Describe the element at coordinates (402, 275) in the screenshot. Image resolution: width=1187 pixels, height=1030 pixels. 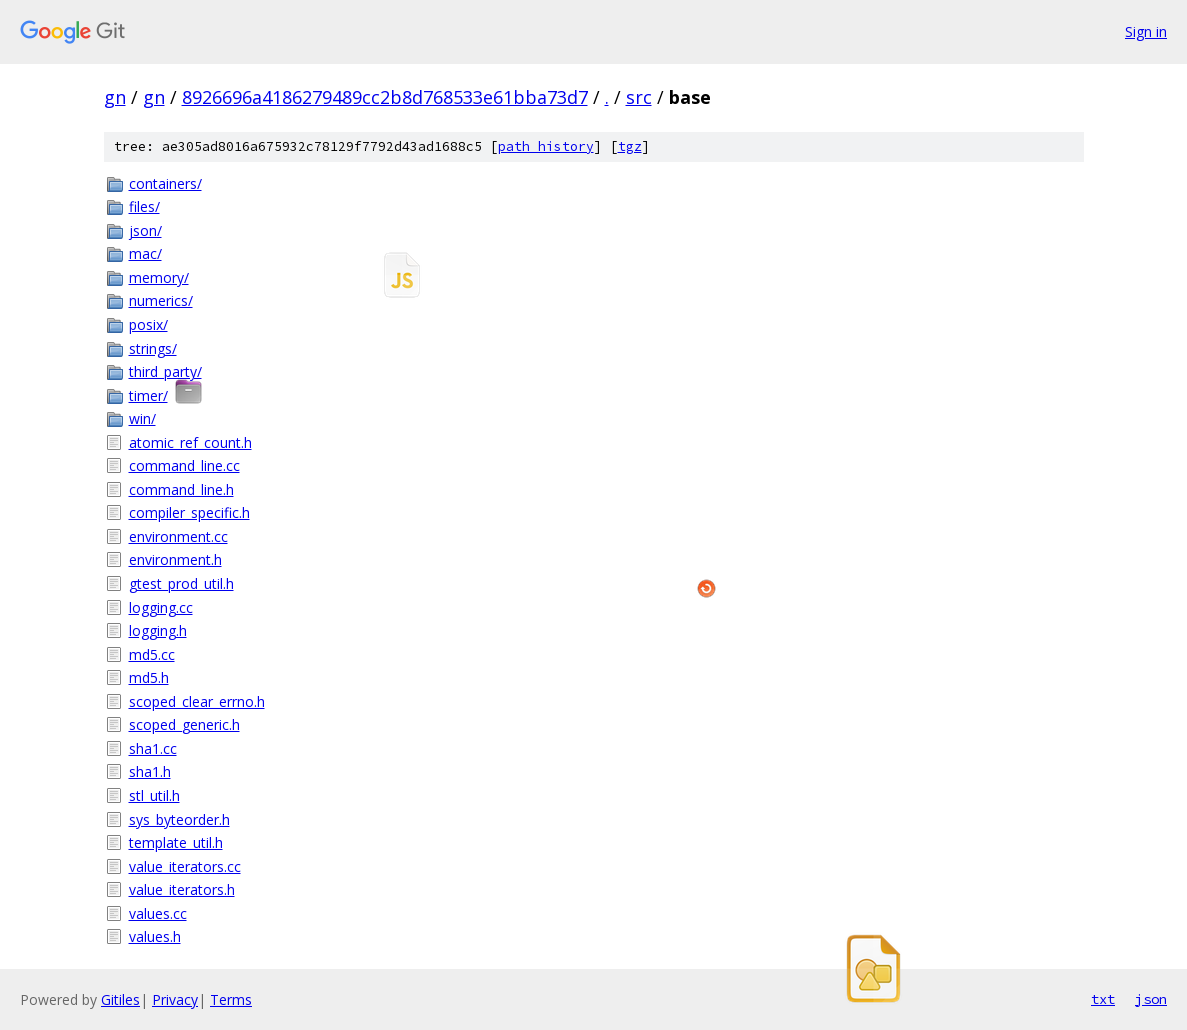
I see `a javascript source code file` at that location.